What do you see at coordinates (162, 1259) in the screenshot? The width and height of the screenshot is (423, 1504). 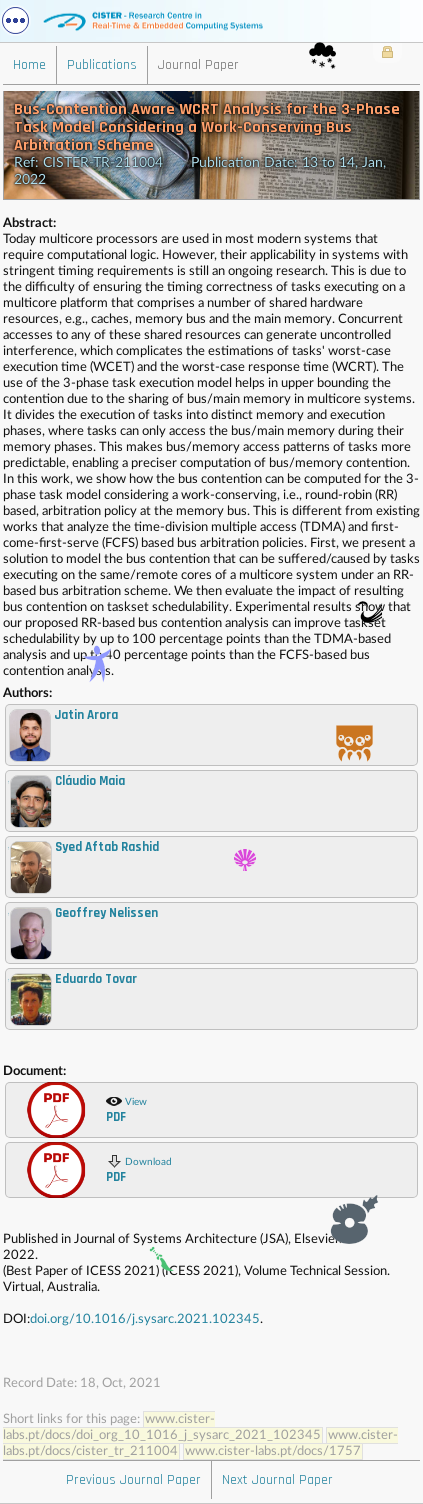 I see `equip a bone knife weapon` at bounding box center [162, 1259].